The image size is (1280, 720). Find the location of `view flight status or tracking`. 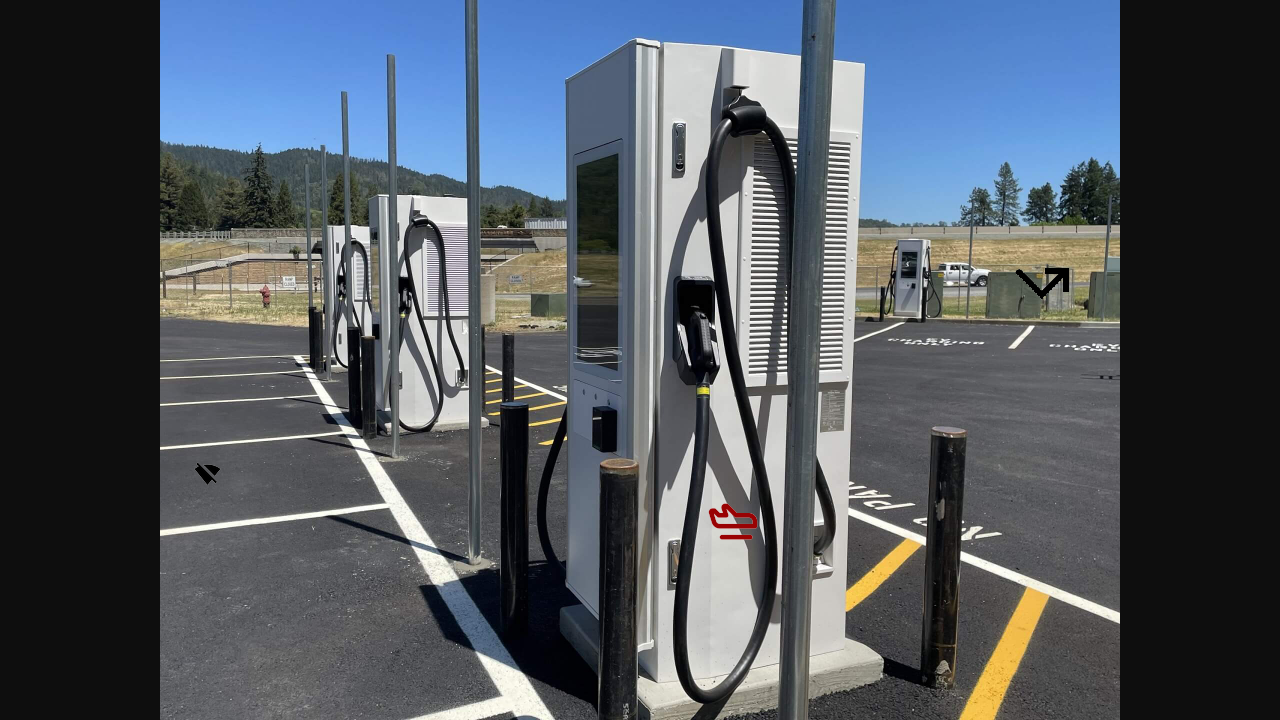

view flight status or tracking is located at coordinates (733, 520).